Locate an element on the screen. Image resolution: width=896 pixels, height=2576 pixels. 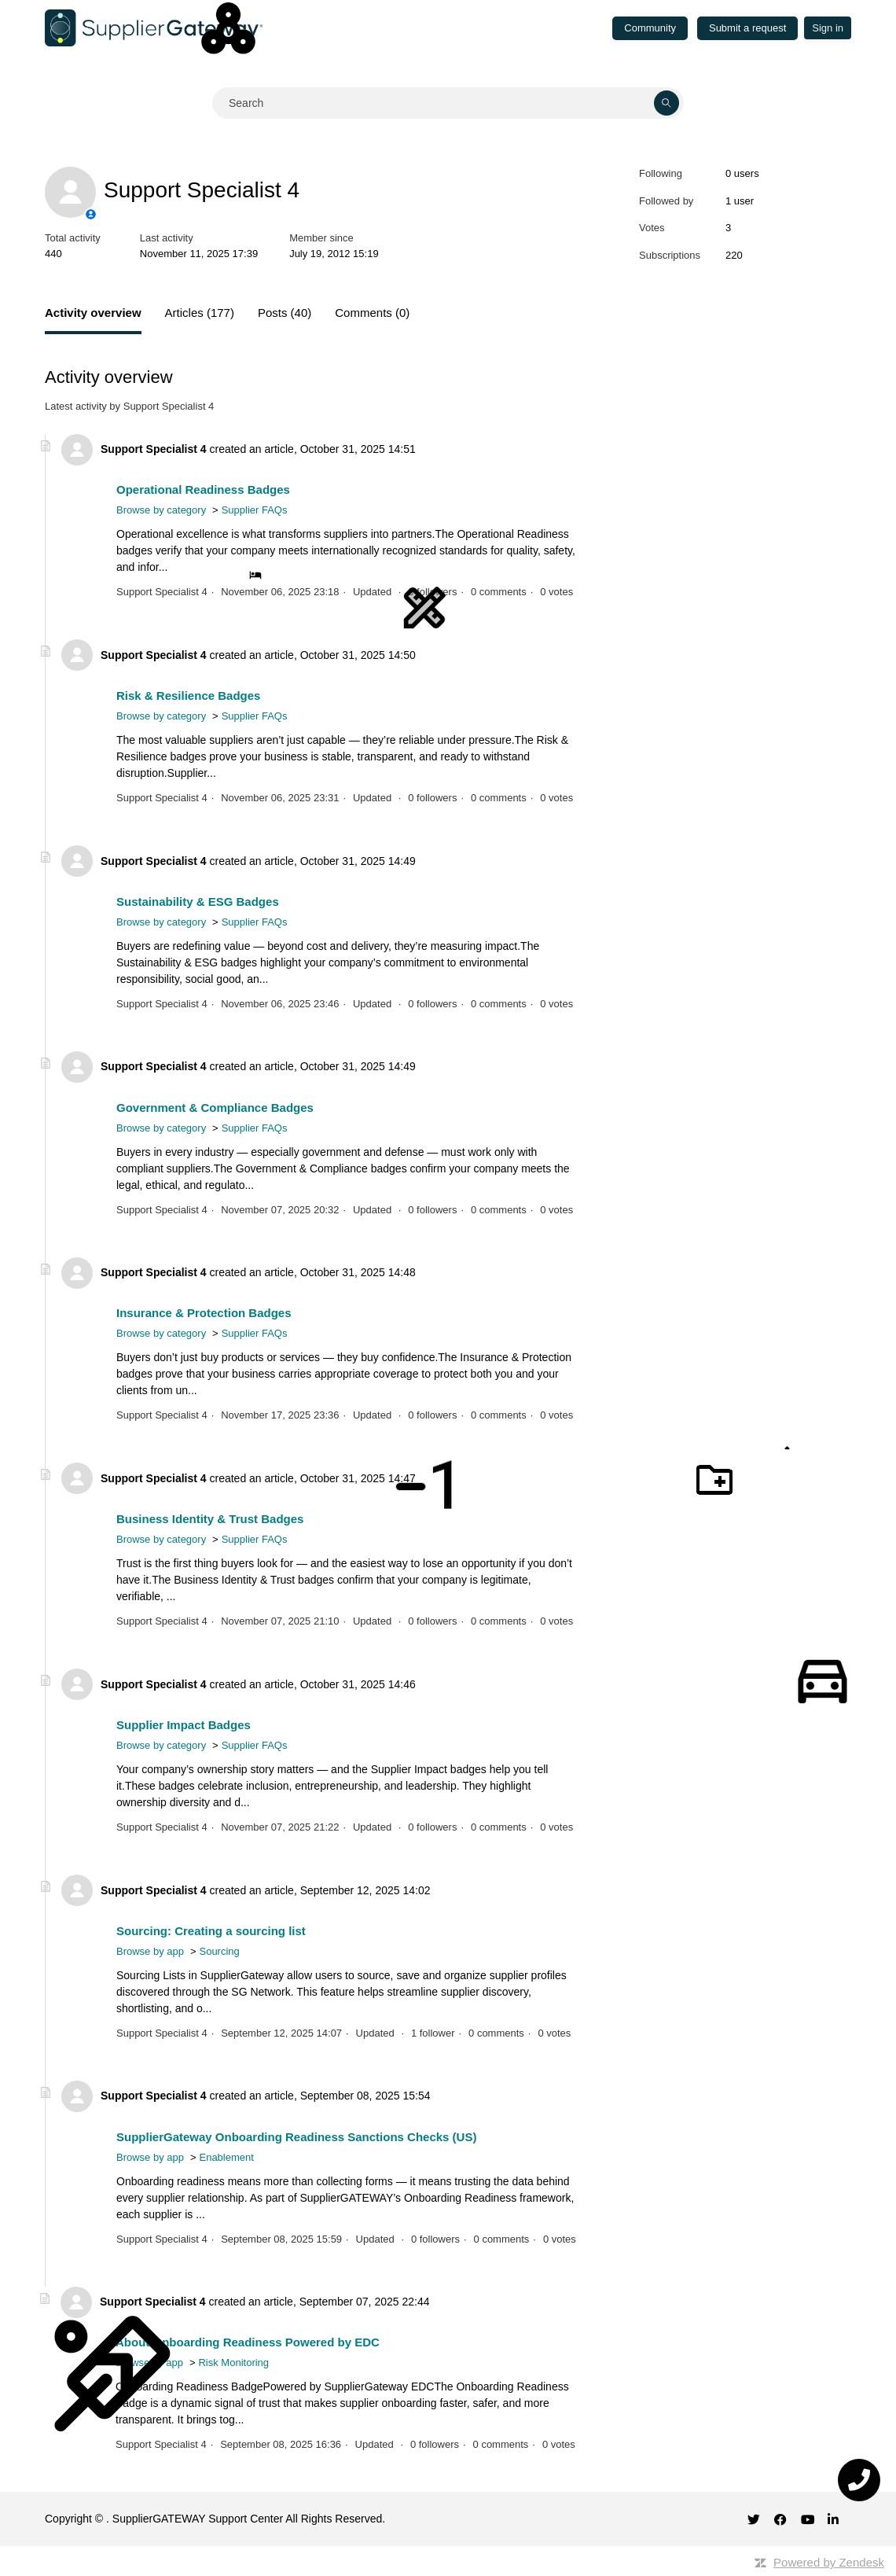
decrease exposure by one stop is located at coordinates (425, 1486).